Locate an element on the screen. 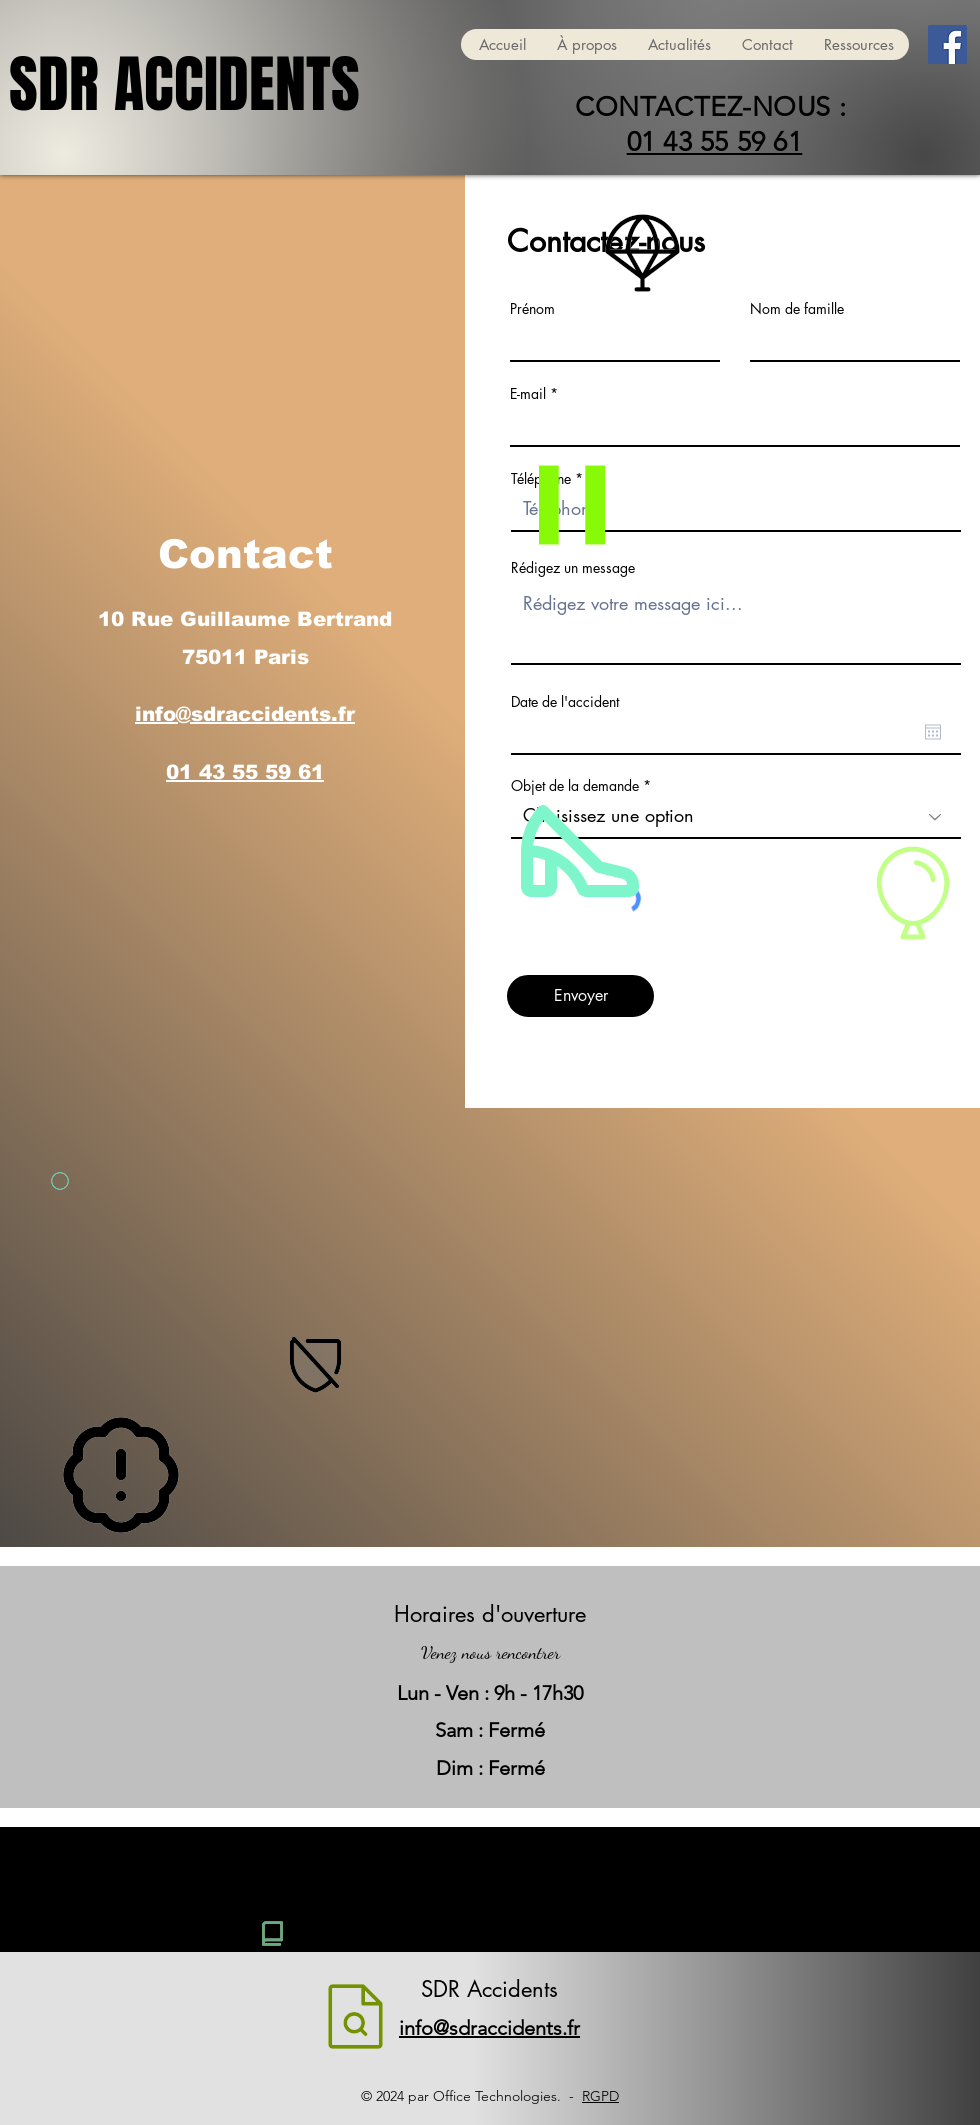 This screenshot has width=980, height=2125. open your library or reading list is located at coordinates (272, 1933).